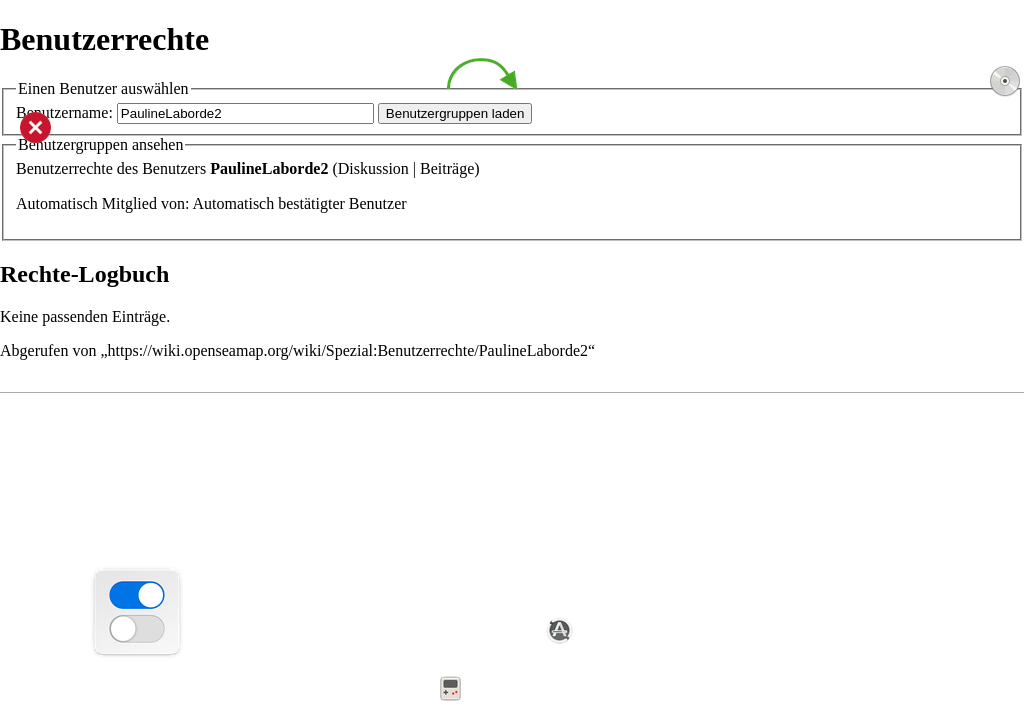  Describe the element at coordinates (1005, 81) in the screenshot. I see `access DVD drive or optical media` at that location.